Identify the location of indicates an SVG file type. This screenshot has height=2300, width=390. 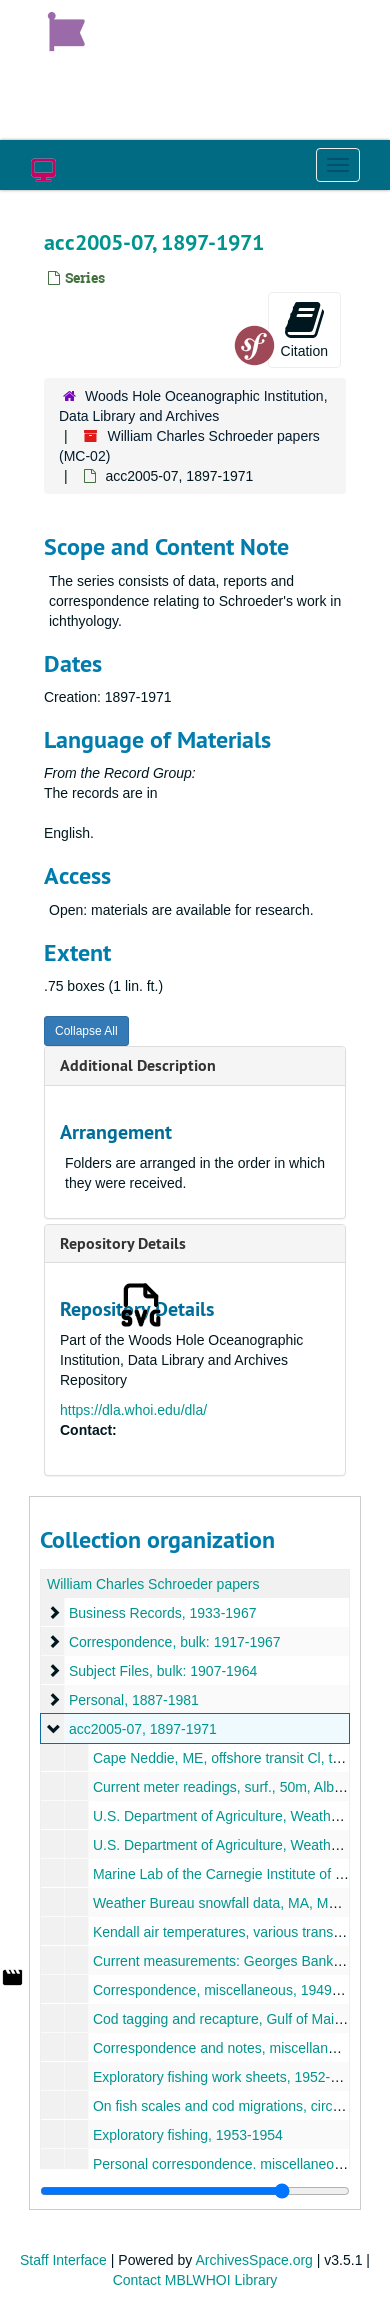
(141, 1305).